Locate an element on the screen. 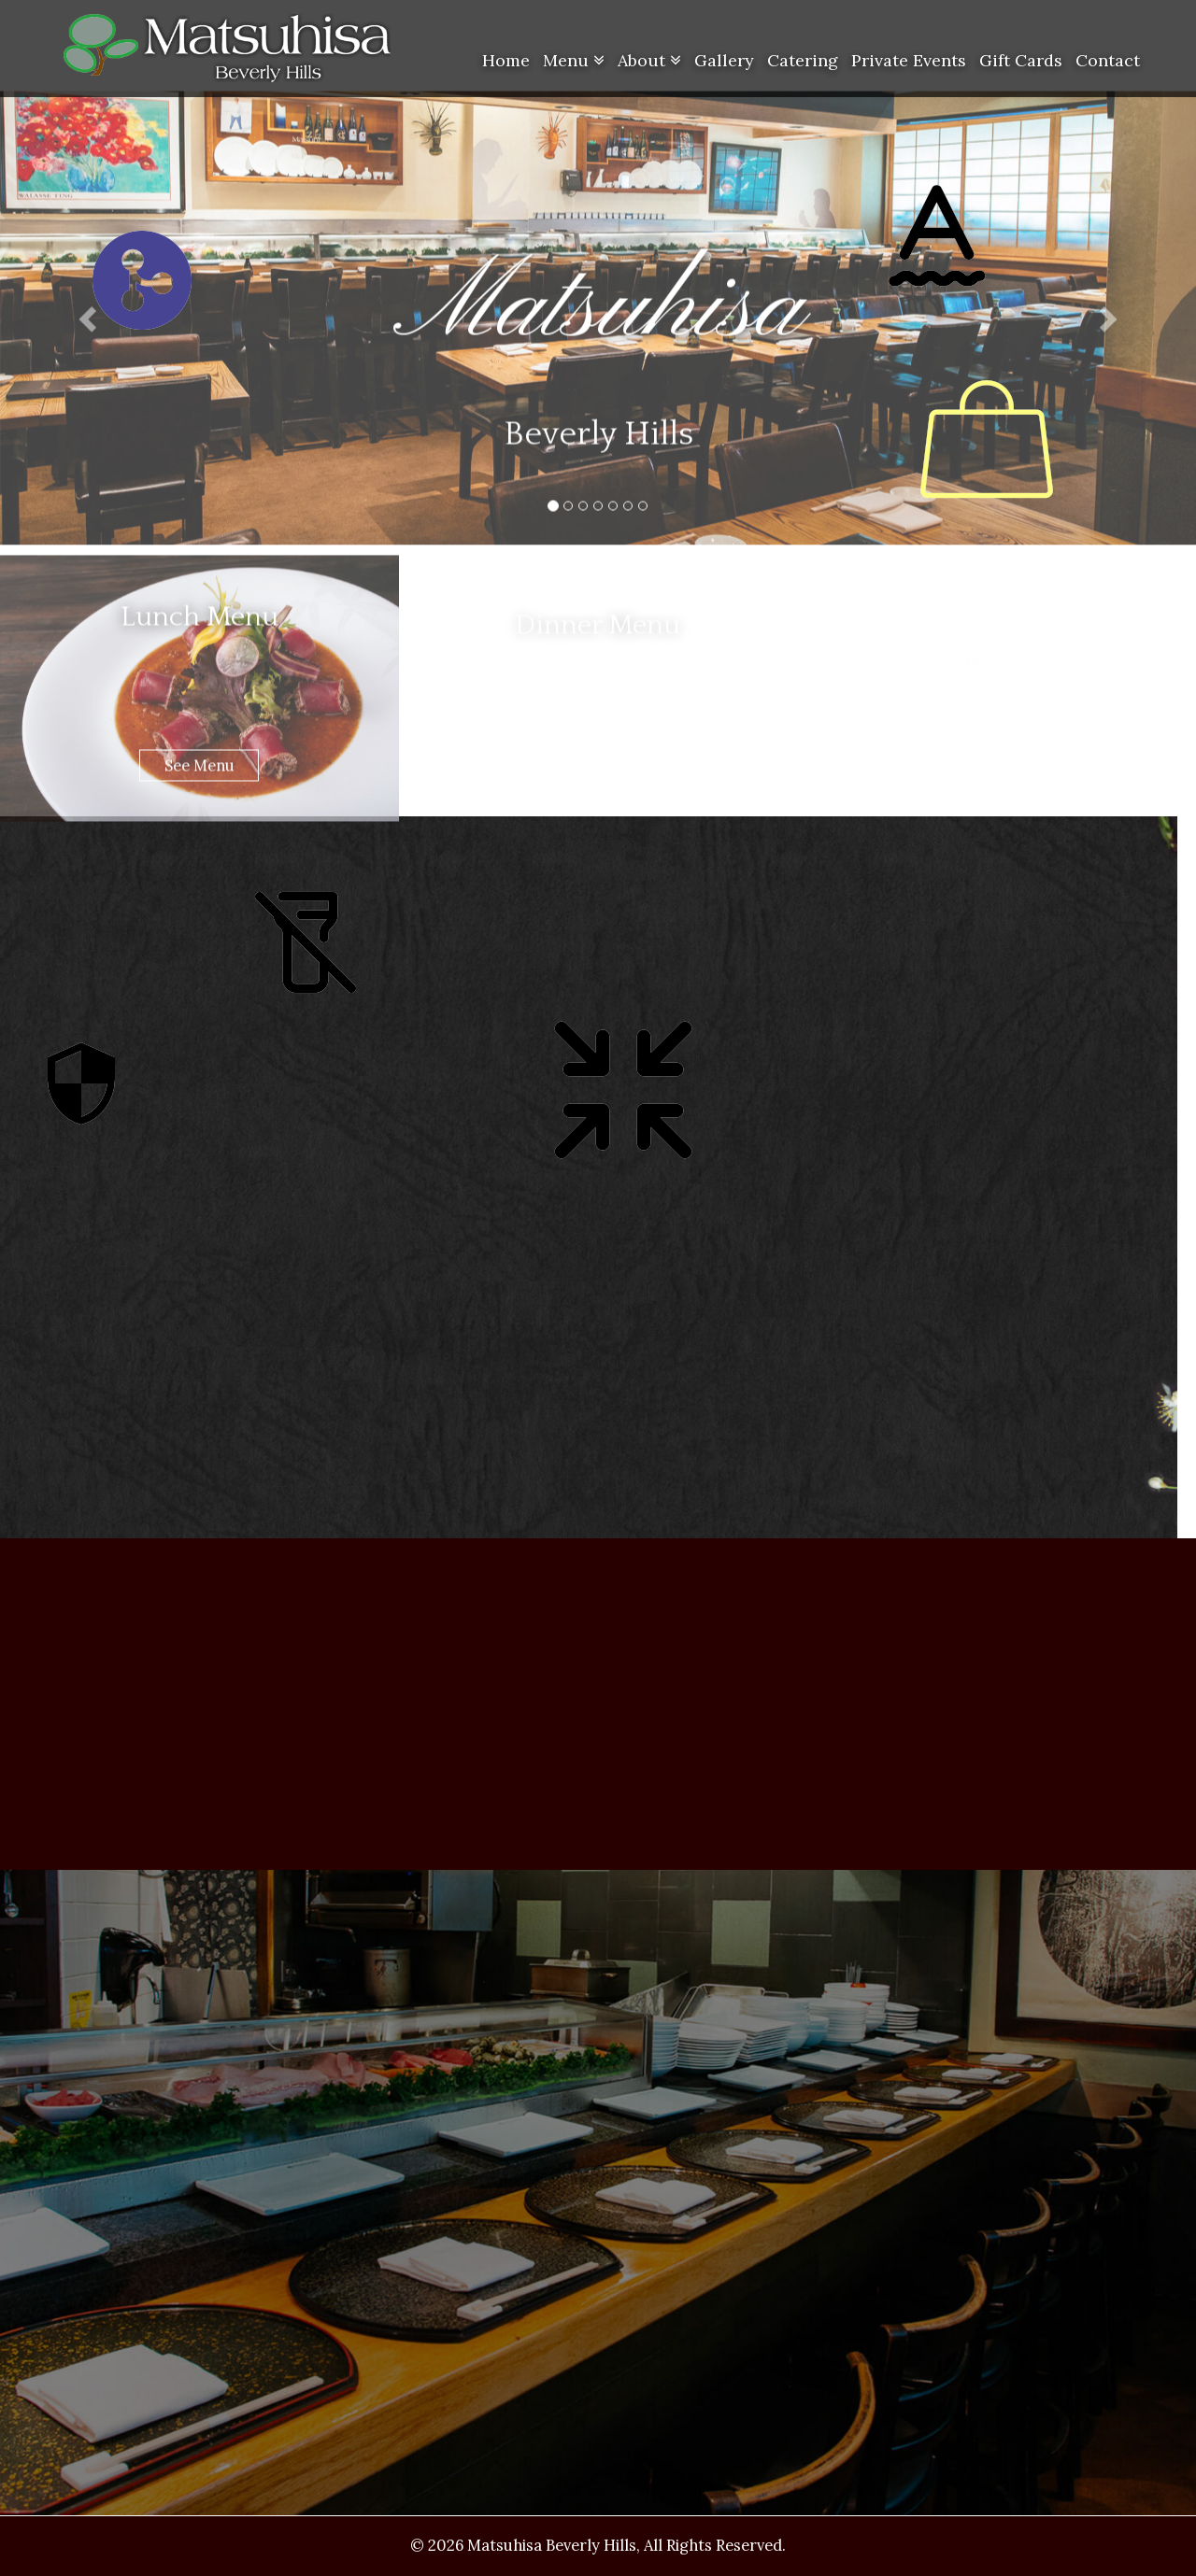 The height and width of the screenshot is (2576, 1196). view your shopping bag is located at coordinates (987, 446).